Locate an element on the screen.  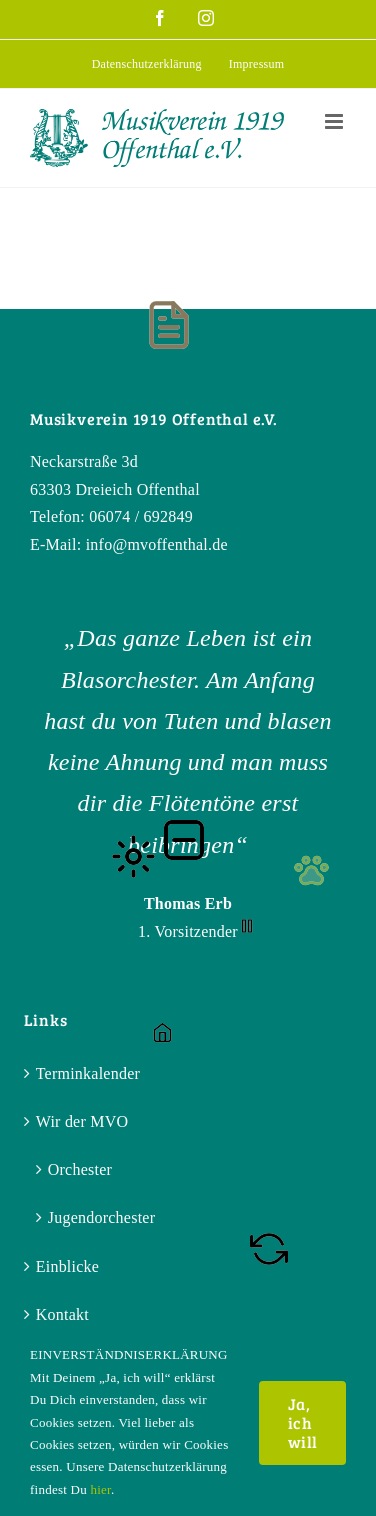
switch to light mode is located at coordinates (133, 856).